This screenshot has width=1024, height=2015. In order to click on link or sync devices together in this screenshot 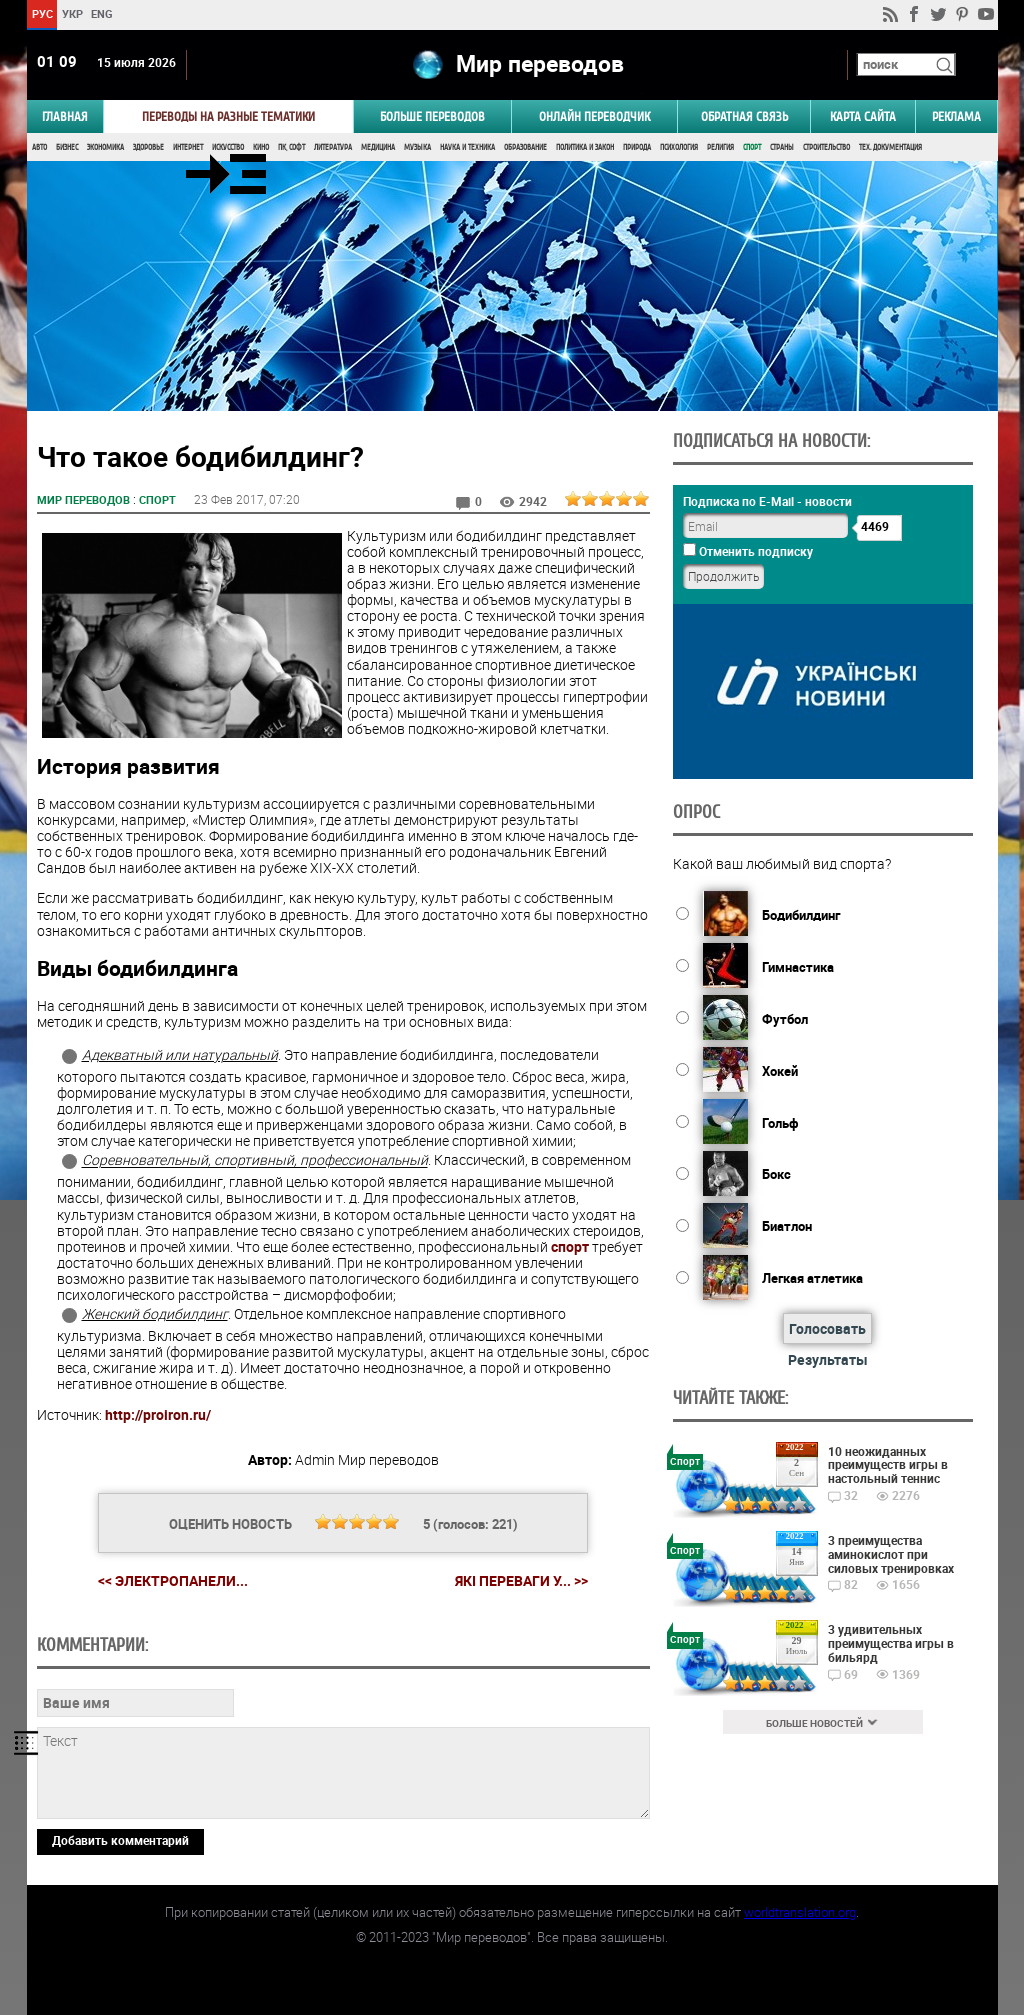, I will do `click(638, 88)`.